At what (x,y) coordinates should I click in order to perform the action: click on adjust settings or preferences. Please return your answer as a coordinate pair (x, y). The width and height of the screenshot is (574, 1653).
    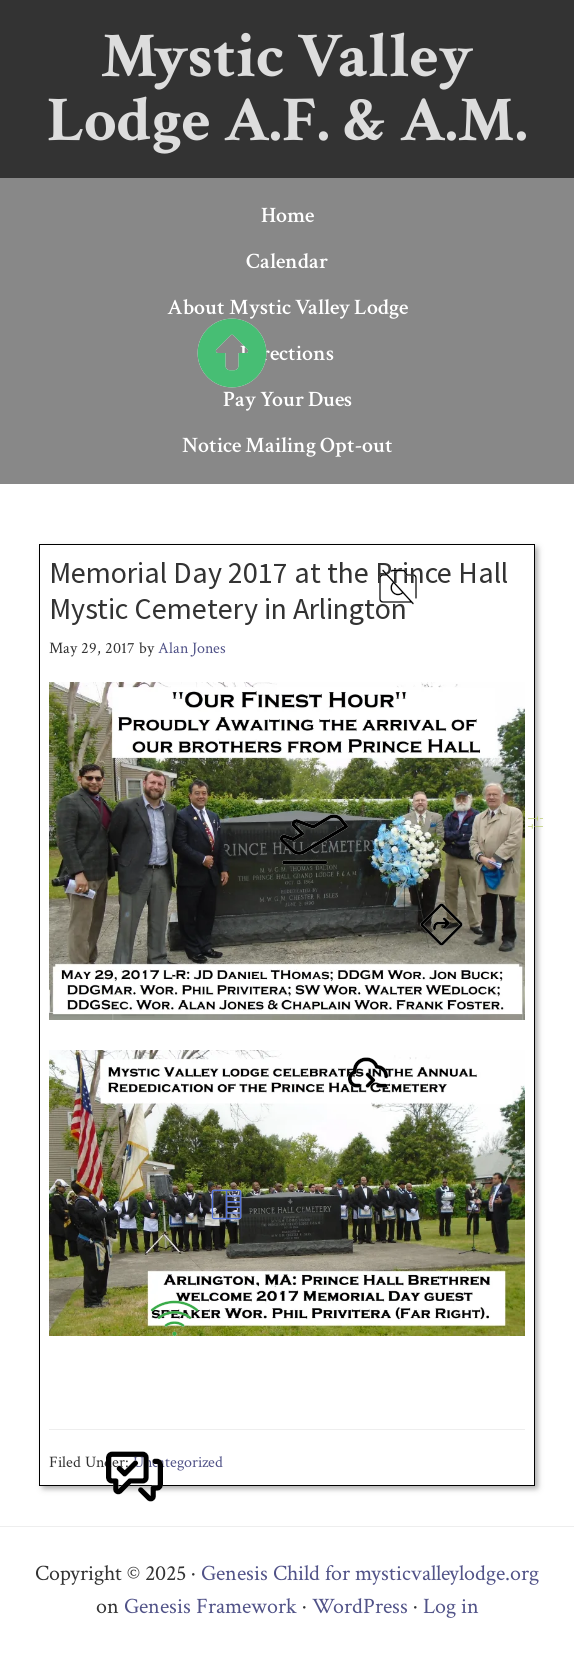
    Looking at the image, I should click on (535, 822).